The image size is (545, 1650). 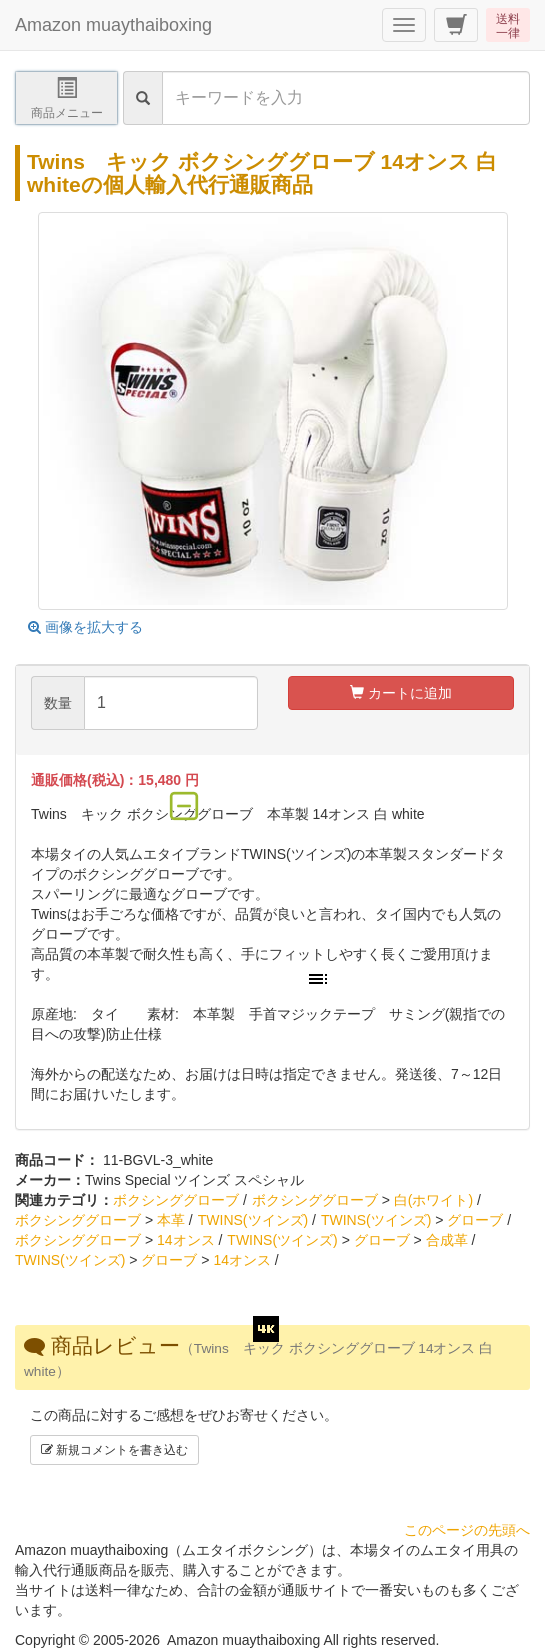 What do you see at coordinates (266, 1329) in the screenshot?
I see `indicates 4K resolution video quality` at bounding box center [266, 1329].